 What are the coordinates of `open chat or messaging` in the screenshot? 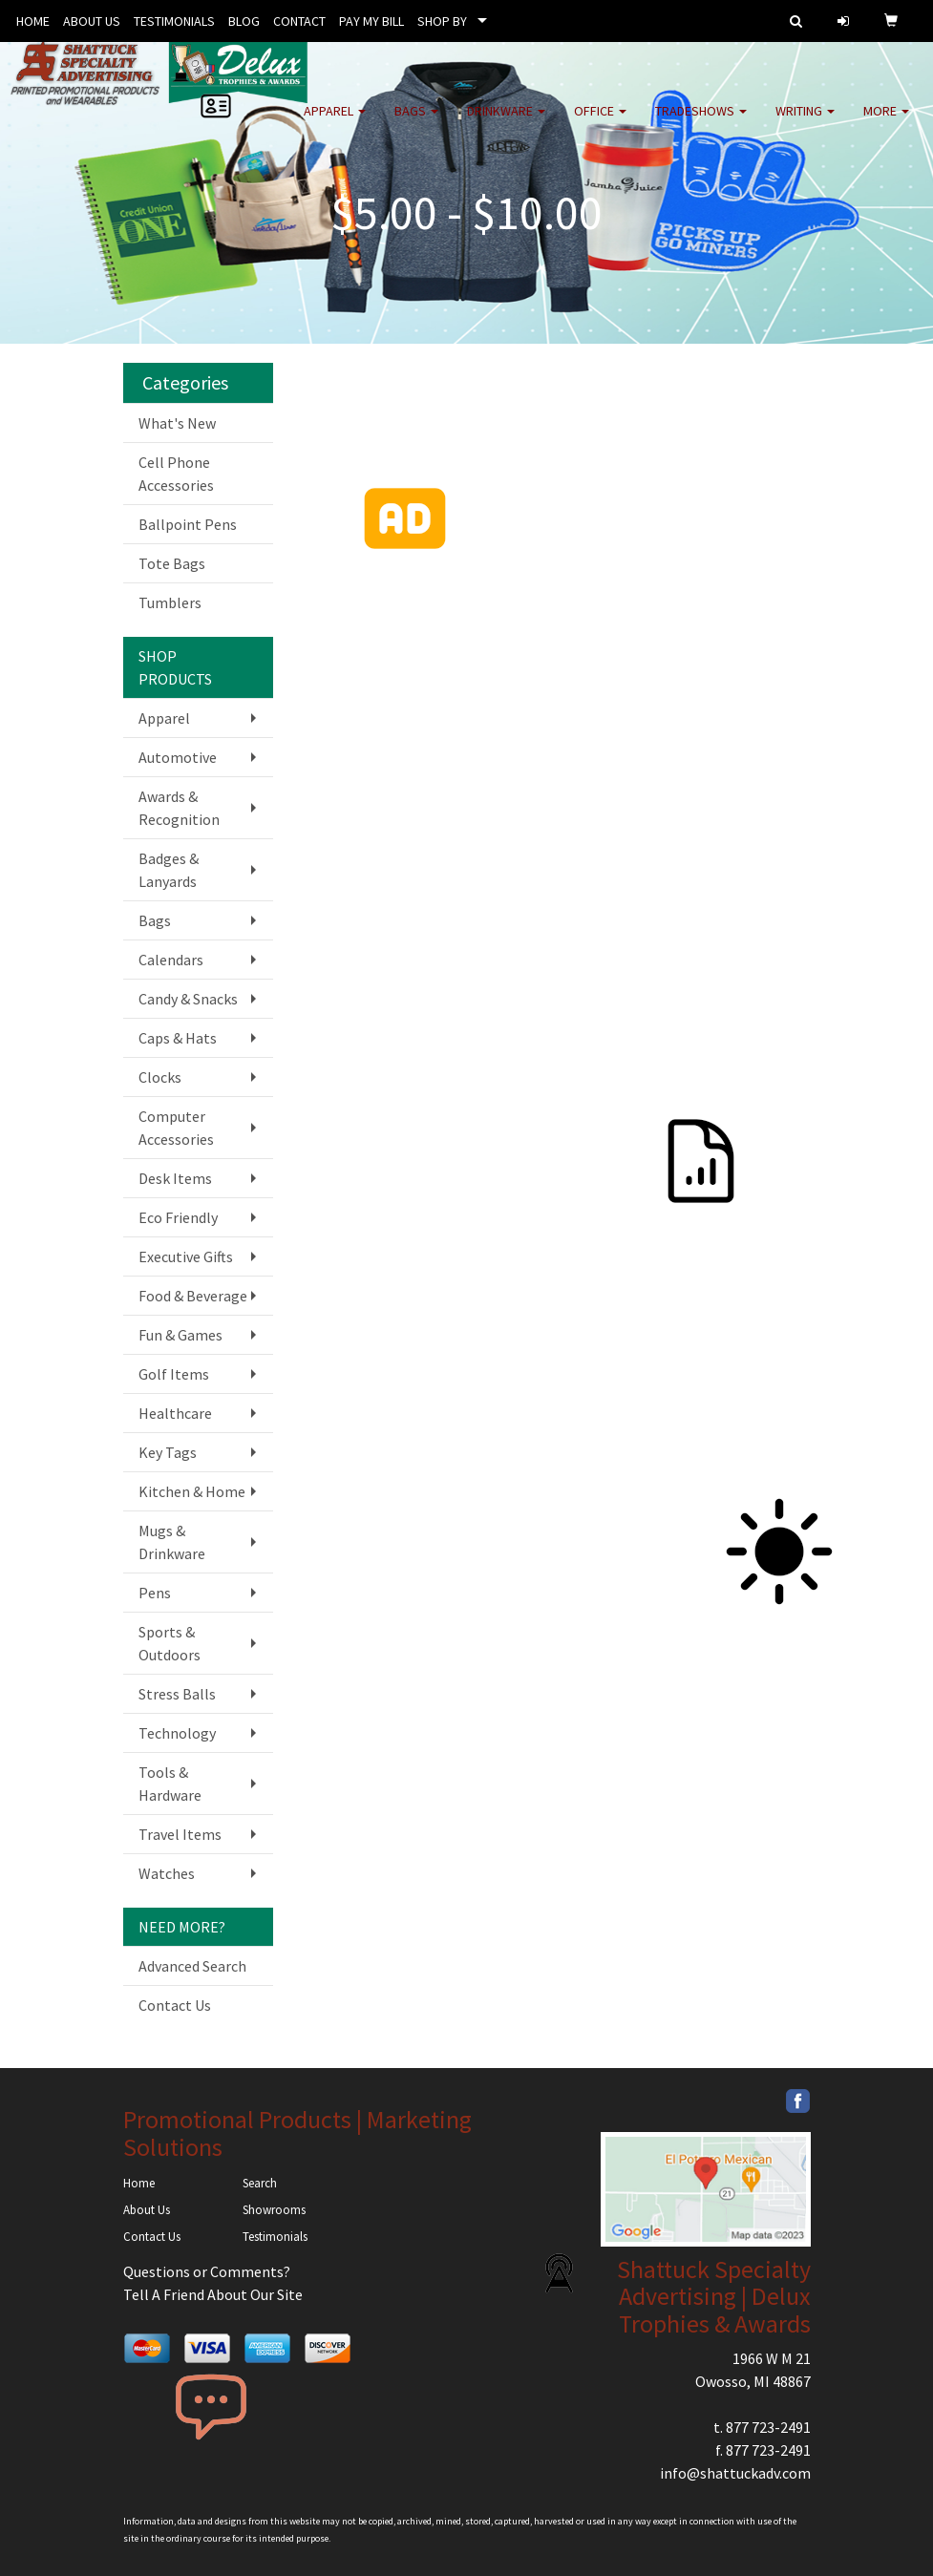 It's located at (211, 2407).